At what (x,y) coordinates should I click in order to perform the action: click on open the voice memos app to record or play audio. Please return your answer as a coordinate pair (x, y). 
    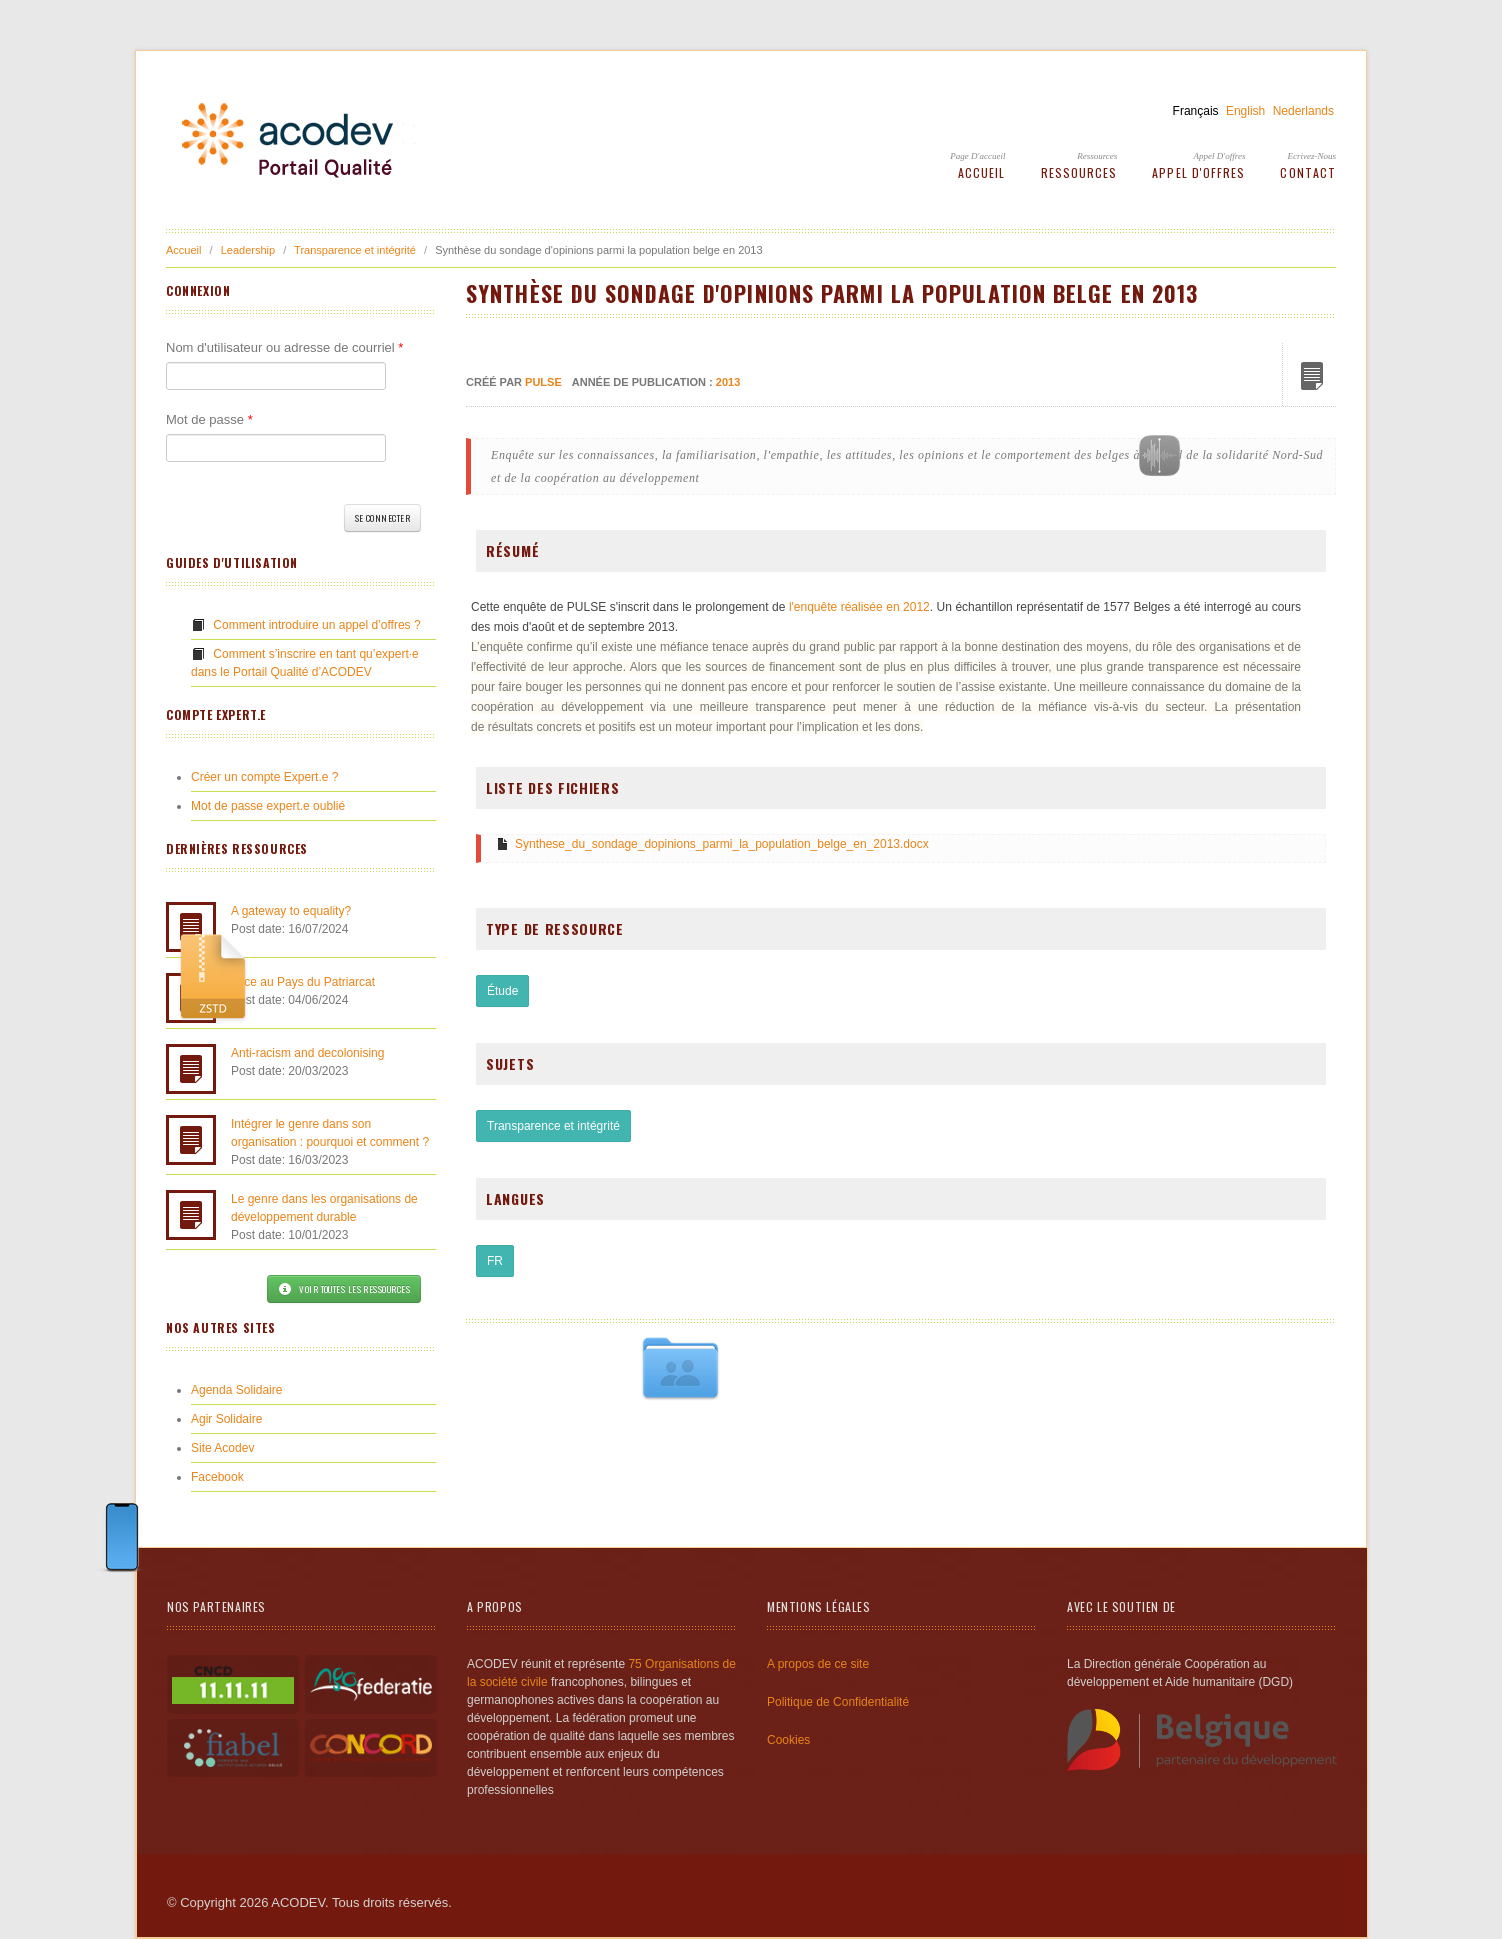
    Looking at the image, I should click on (1159, 455).